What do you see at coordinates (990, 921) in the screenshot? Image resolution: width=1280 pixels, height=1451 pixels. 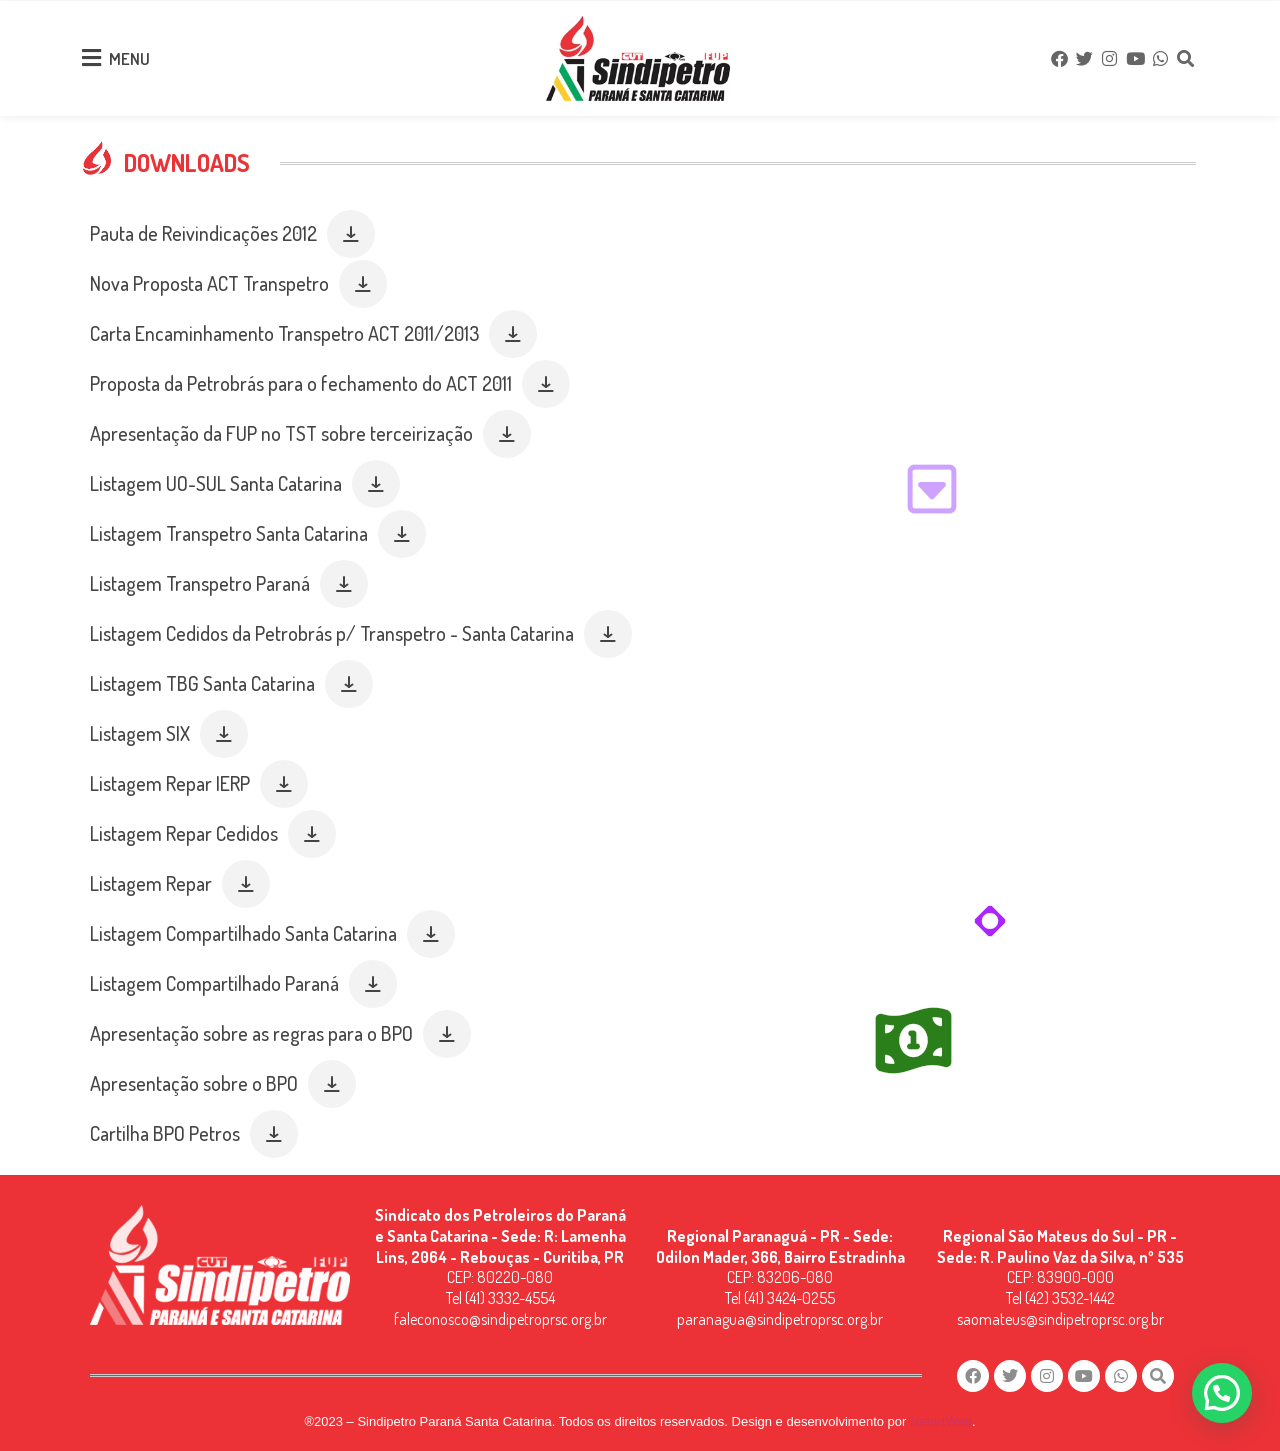 I see `cloudsmith logo` at bounding box center [990, 921].